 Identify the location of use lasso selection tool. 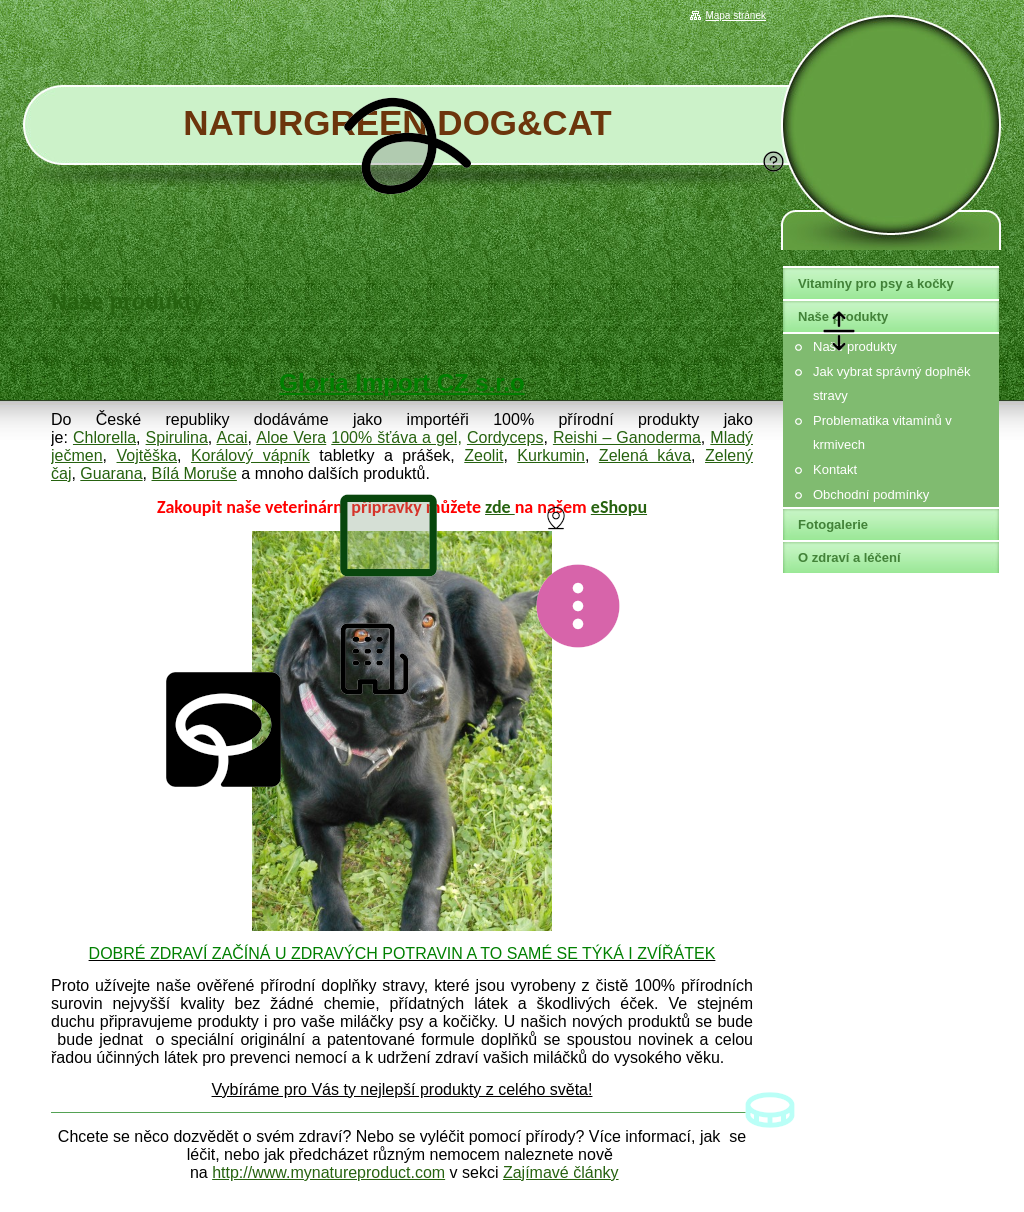
(223, 729).